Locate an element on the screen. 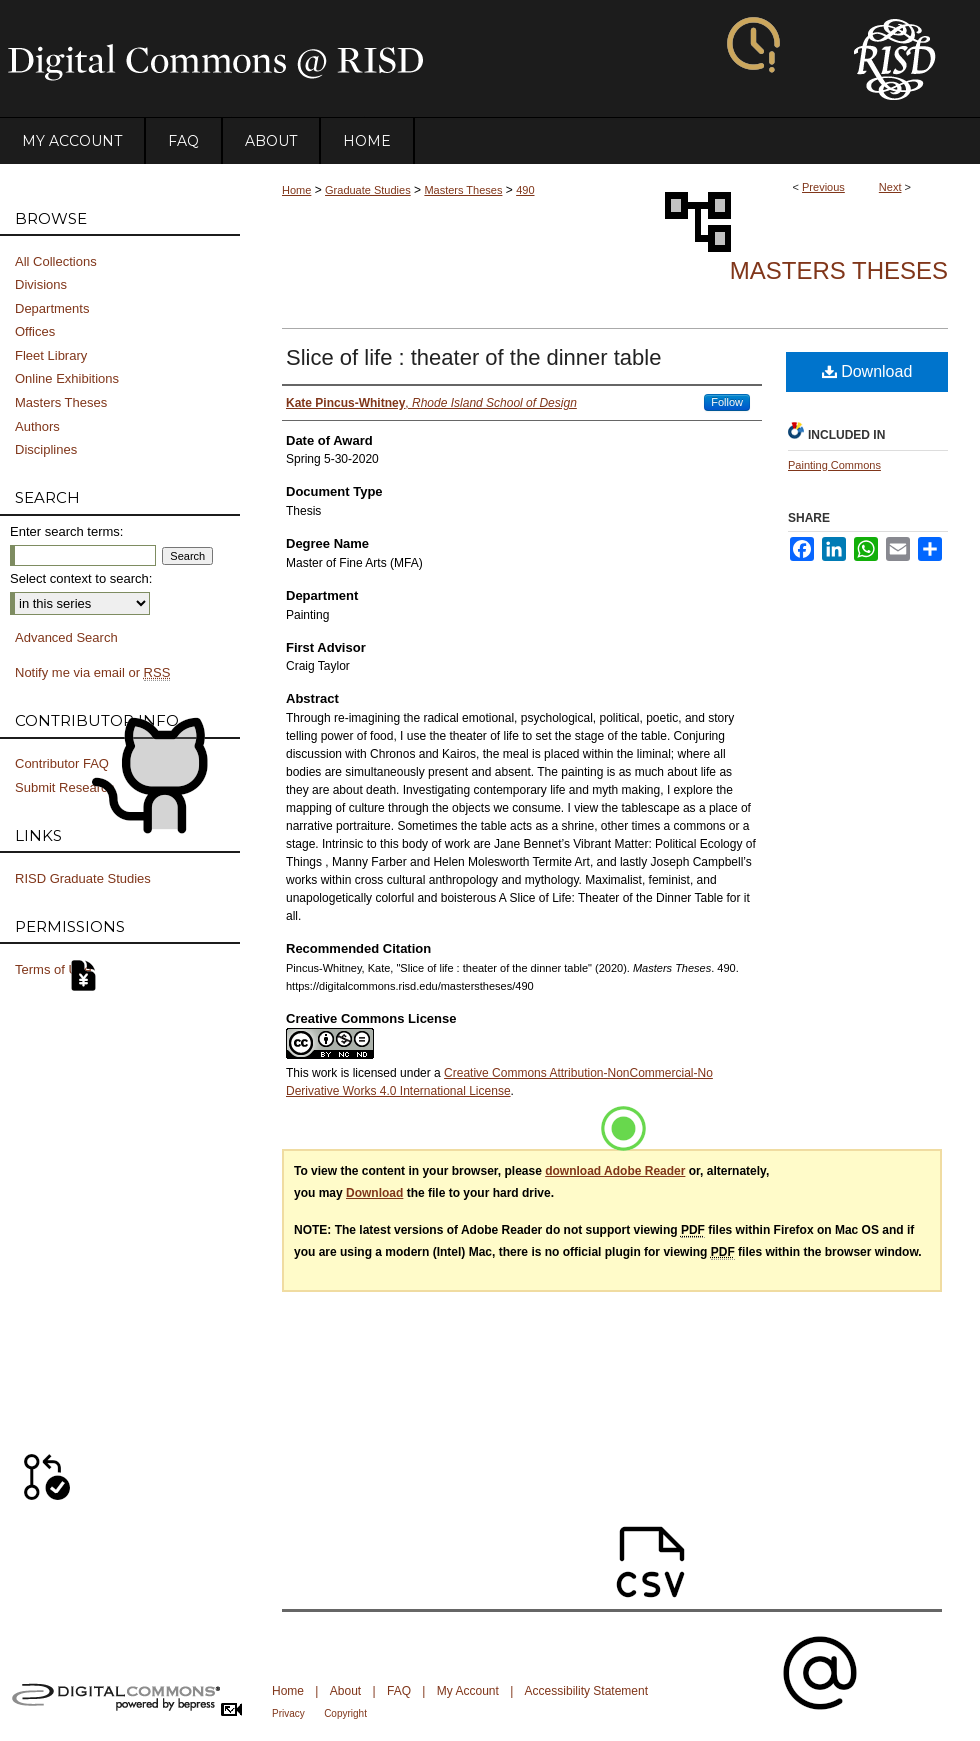 Image resolution: width=980 pixels, height=1741 pixels. open or view a CSV file is located at coordinates (652, 1565).